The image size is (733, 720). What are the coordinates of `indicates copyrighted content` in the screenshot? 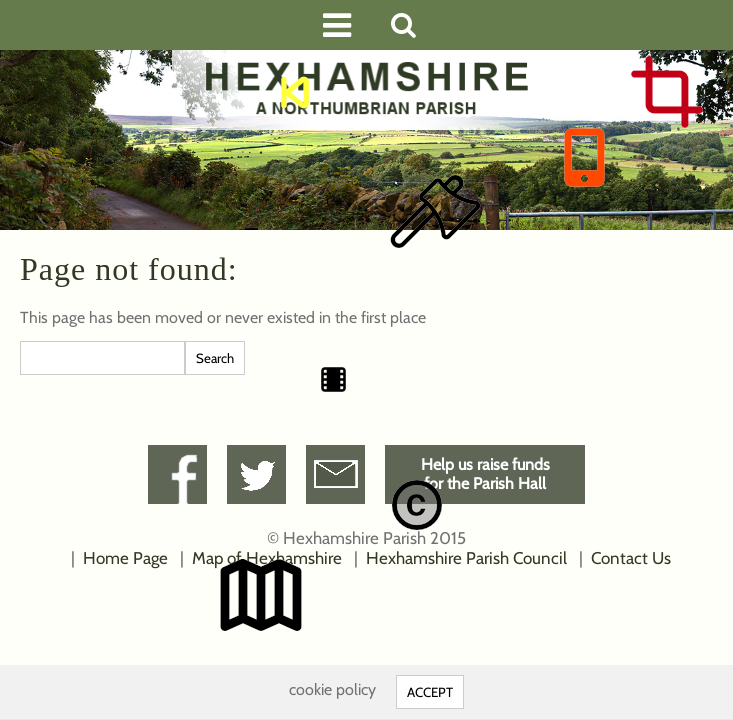 It's located at (417, 505).